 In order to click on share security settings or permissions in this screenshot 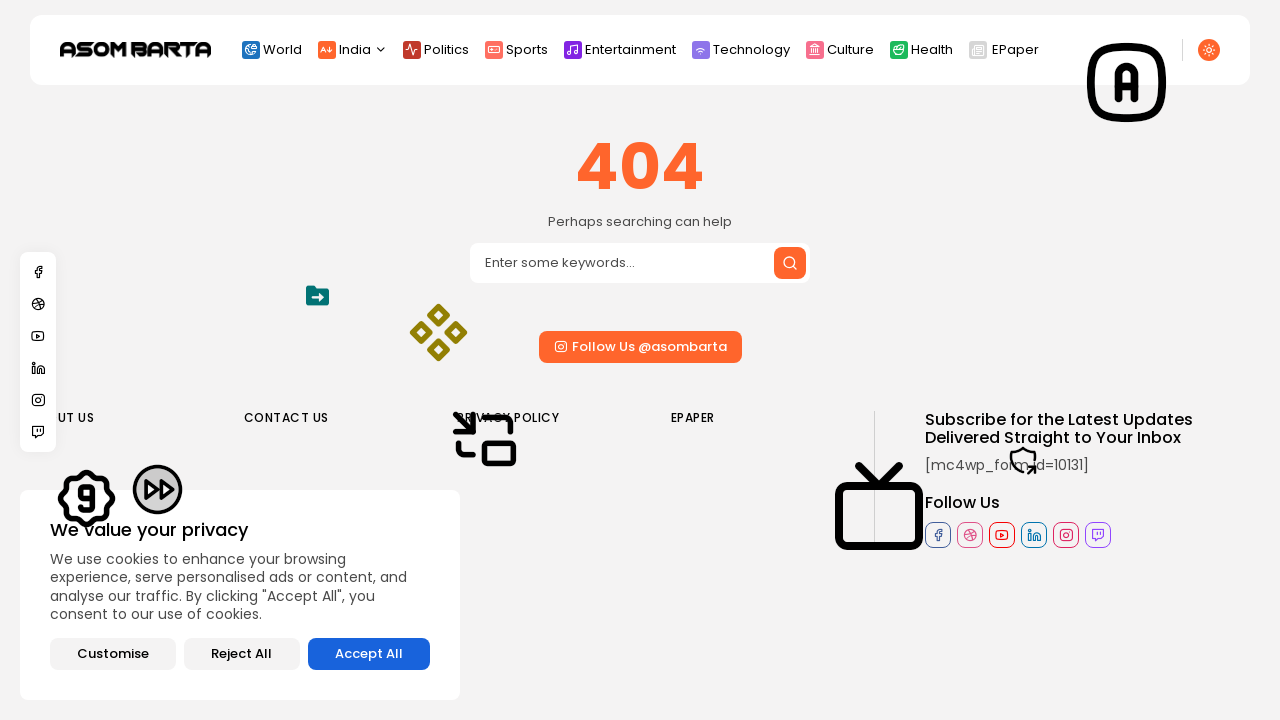, I will do `click(1023, 460)`.